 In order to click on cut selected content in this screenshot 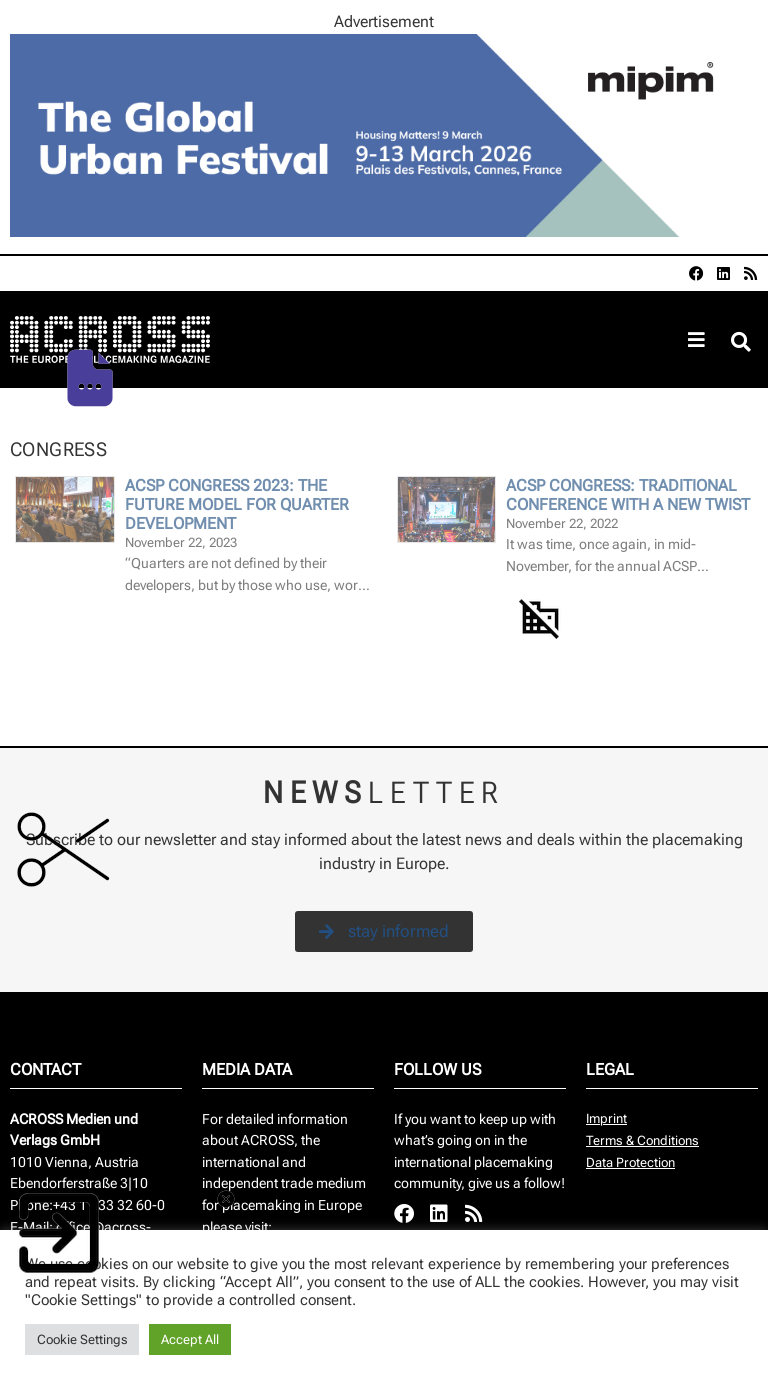, I will do `click(61, 849)`.